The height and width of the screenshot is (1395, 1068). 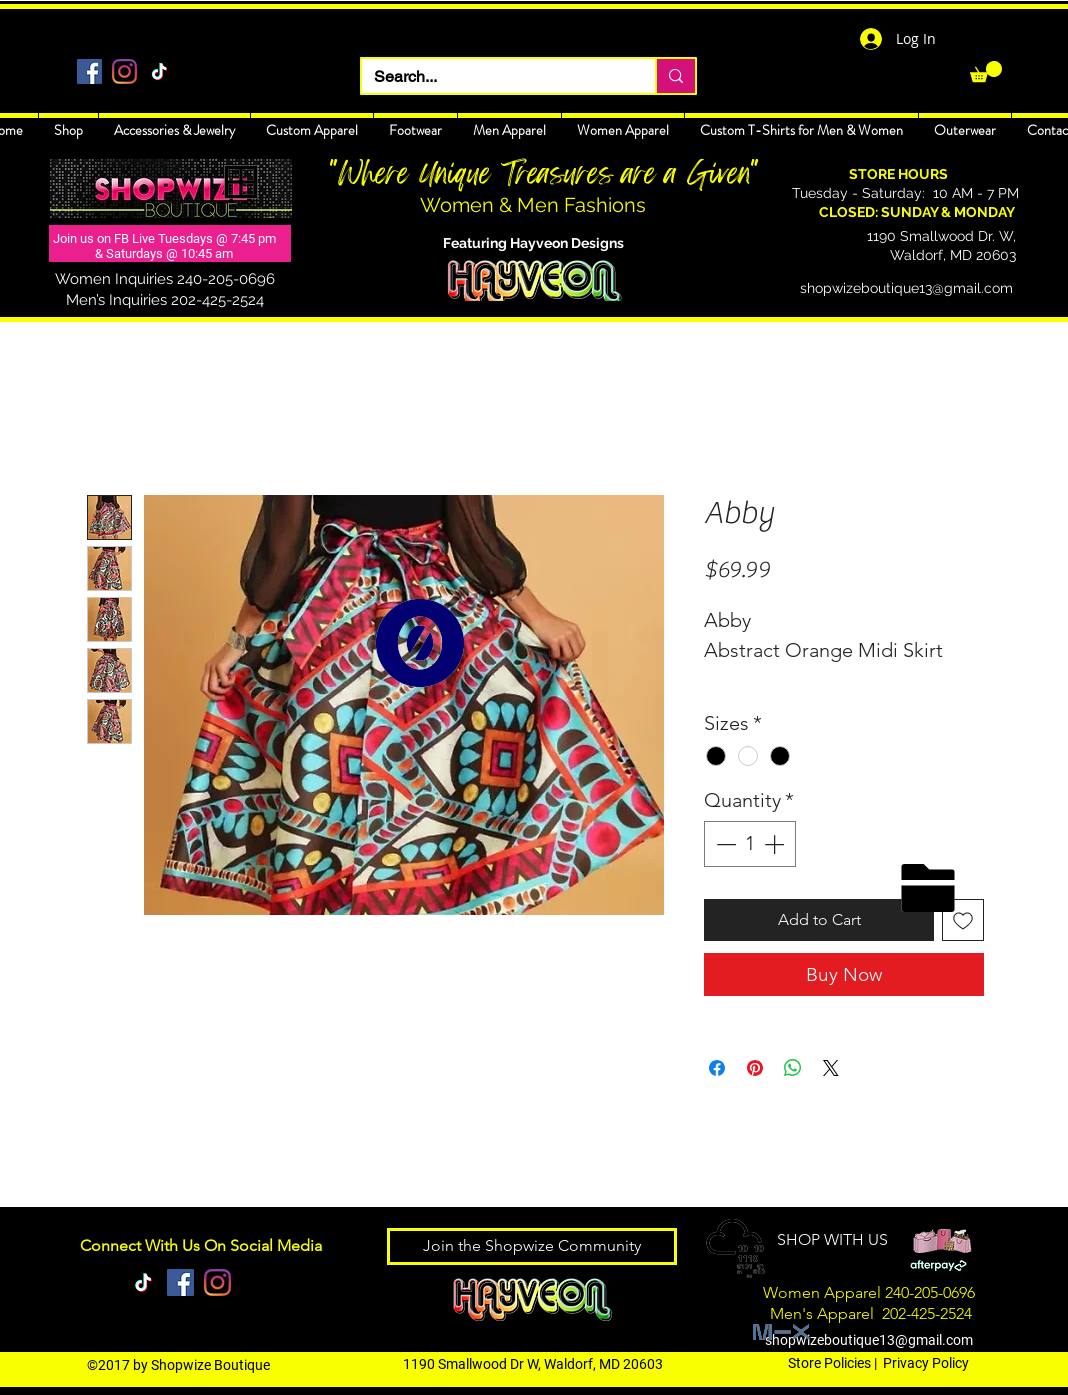 What do you see at coordinates (420, 643) in the screenshot?
I see `indicates content is in the public domain (CC0 license)` at bounding box center [420, 643].